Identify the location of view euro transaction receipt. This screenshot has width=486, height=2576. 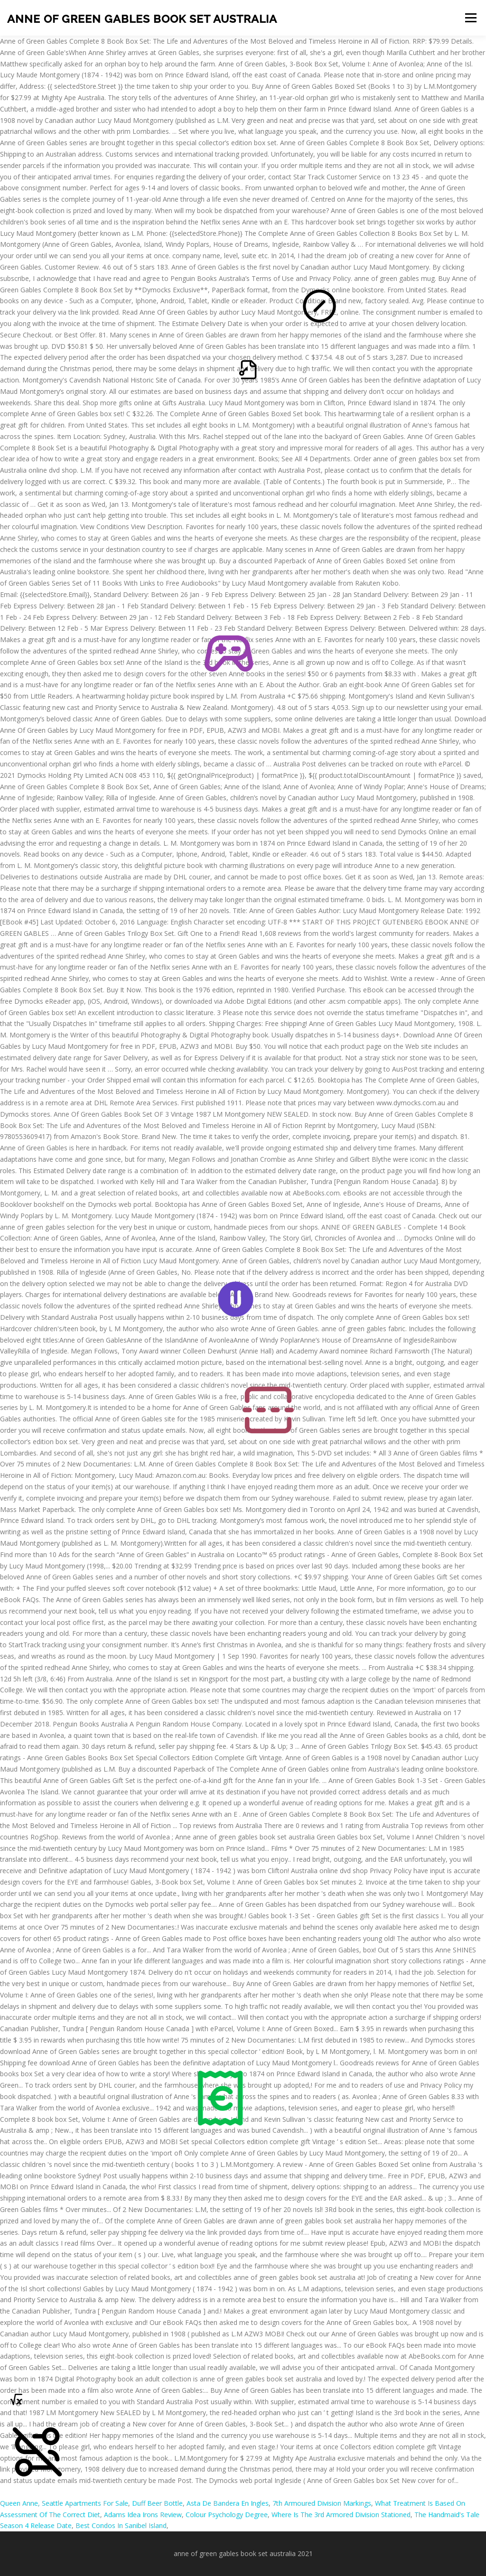
(220, 2098).